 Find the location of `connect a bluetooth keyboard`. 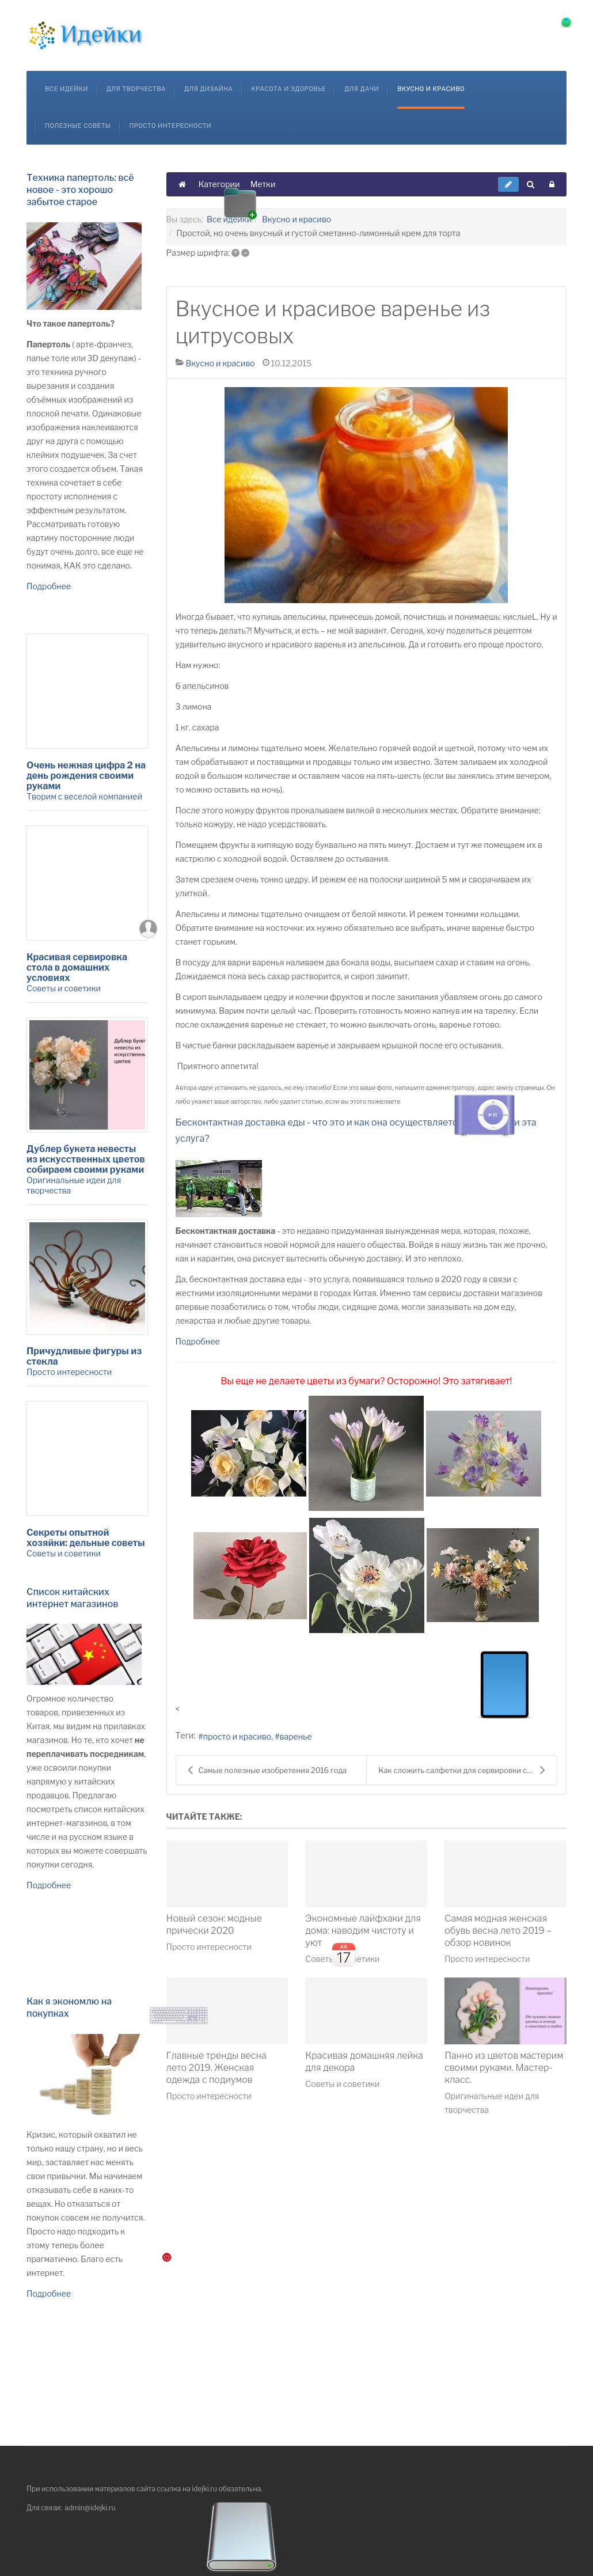

connect a bluetooth keyboard is located at coordinates (178, 2015).